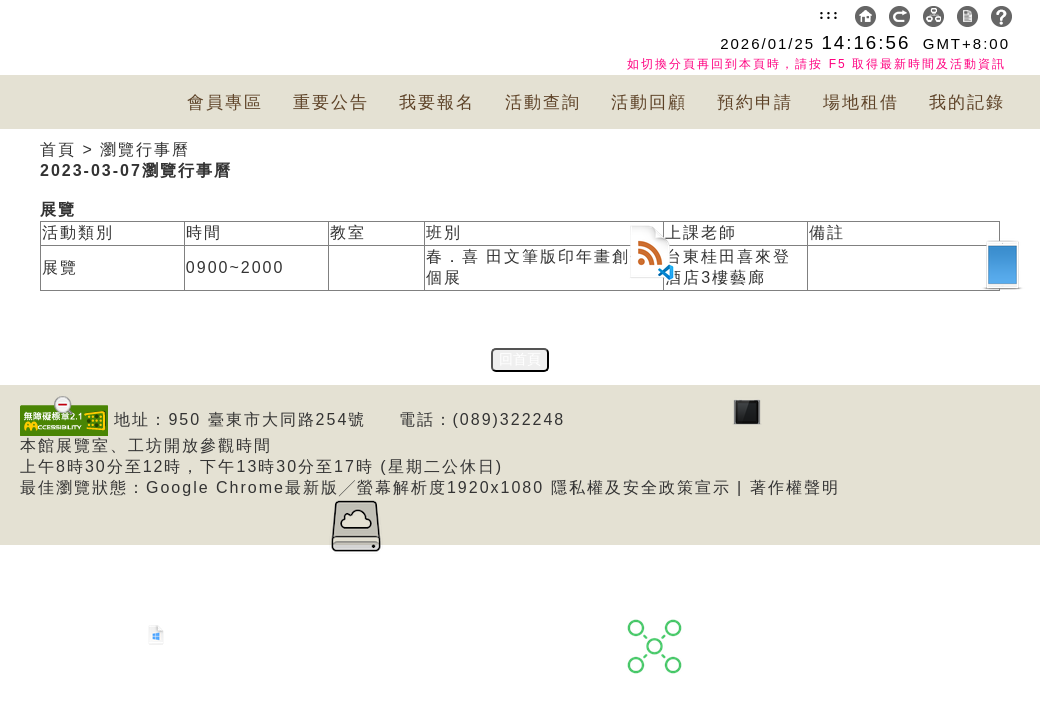 Image resolution: width=1040 pixels, height=720 pixels. What do you see at coordinates (1002, 260) in the screenshot?
I see `indicates a connected iPad Mini device` at bounding box center [1002, 260].